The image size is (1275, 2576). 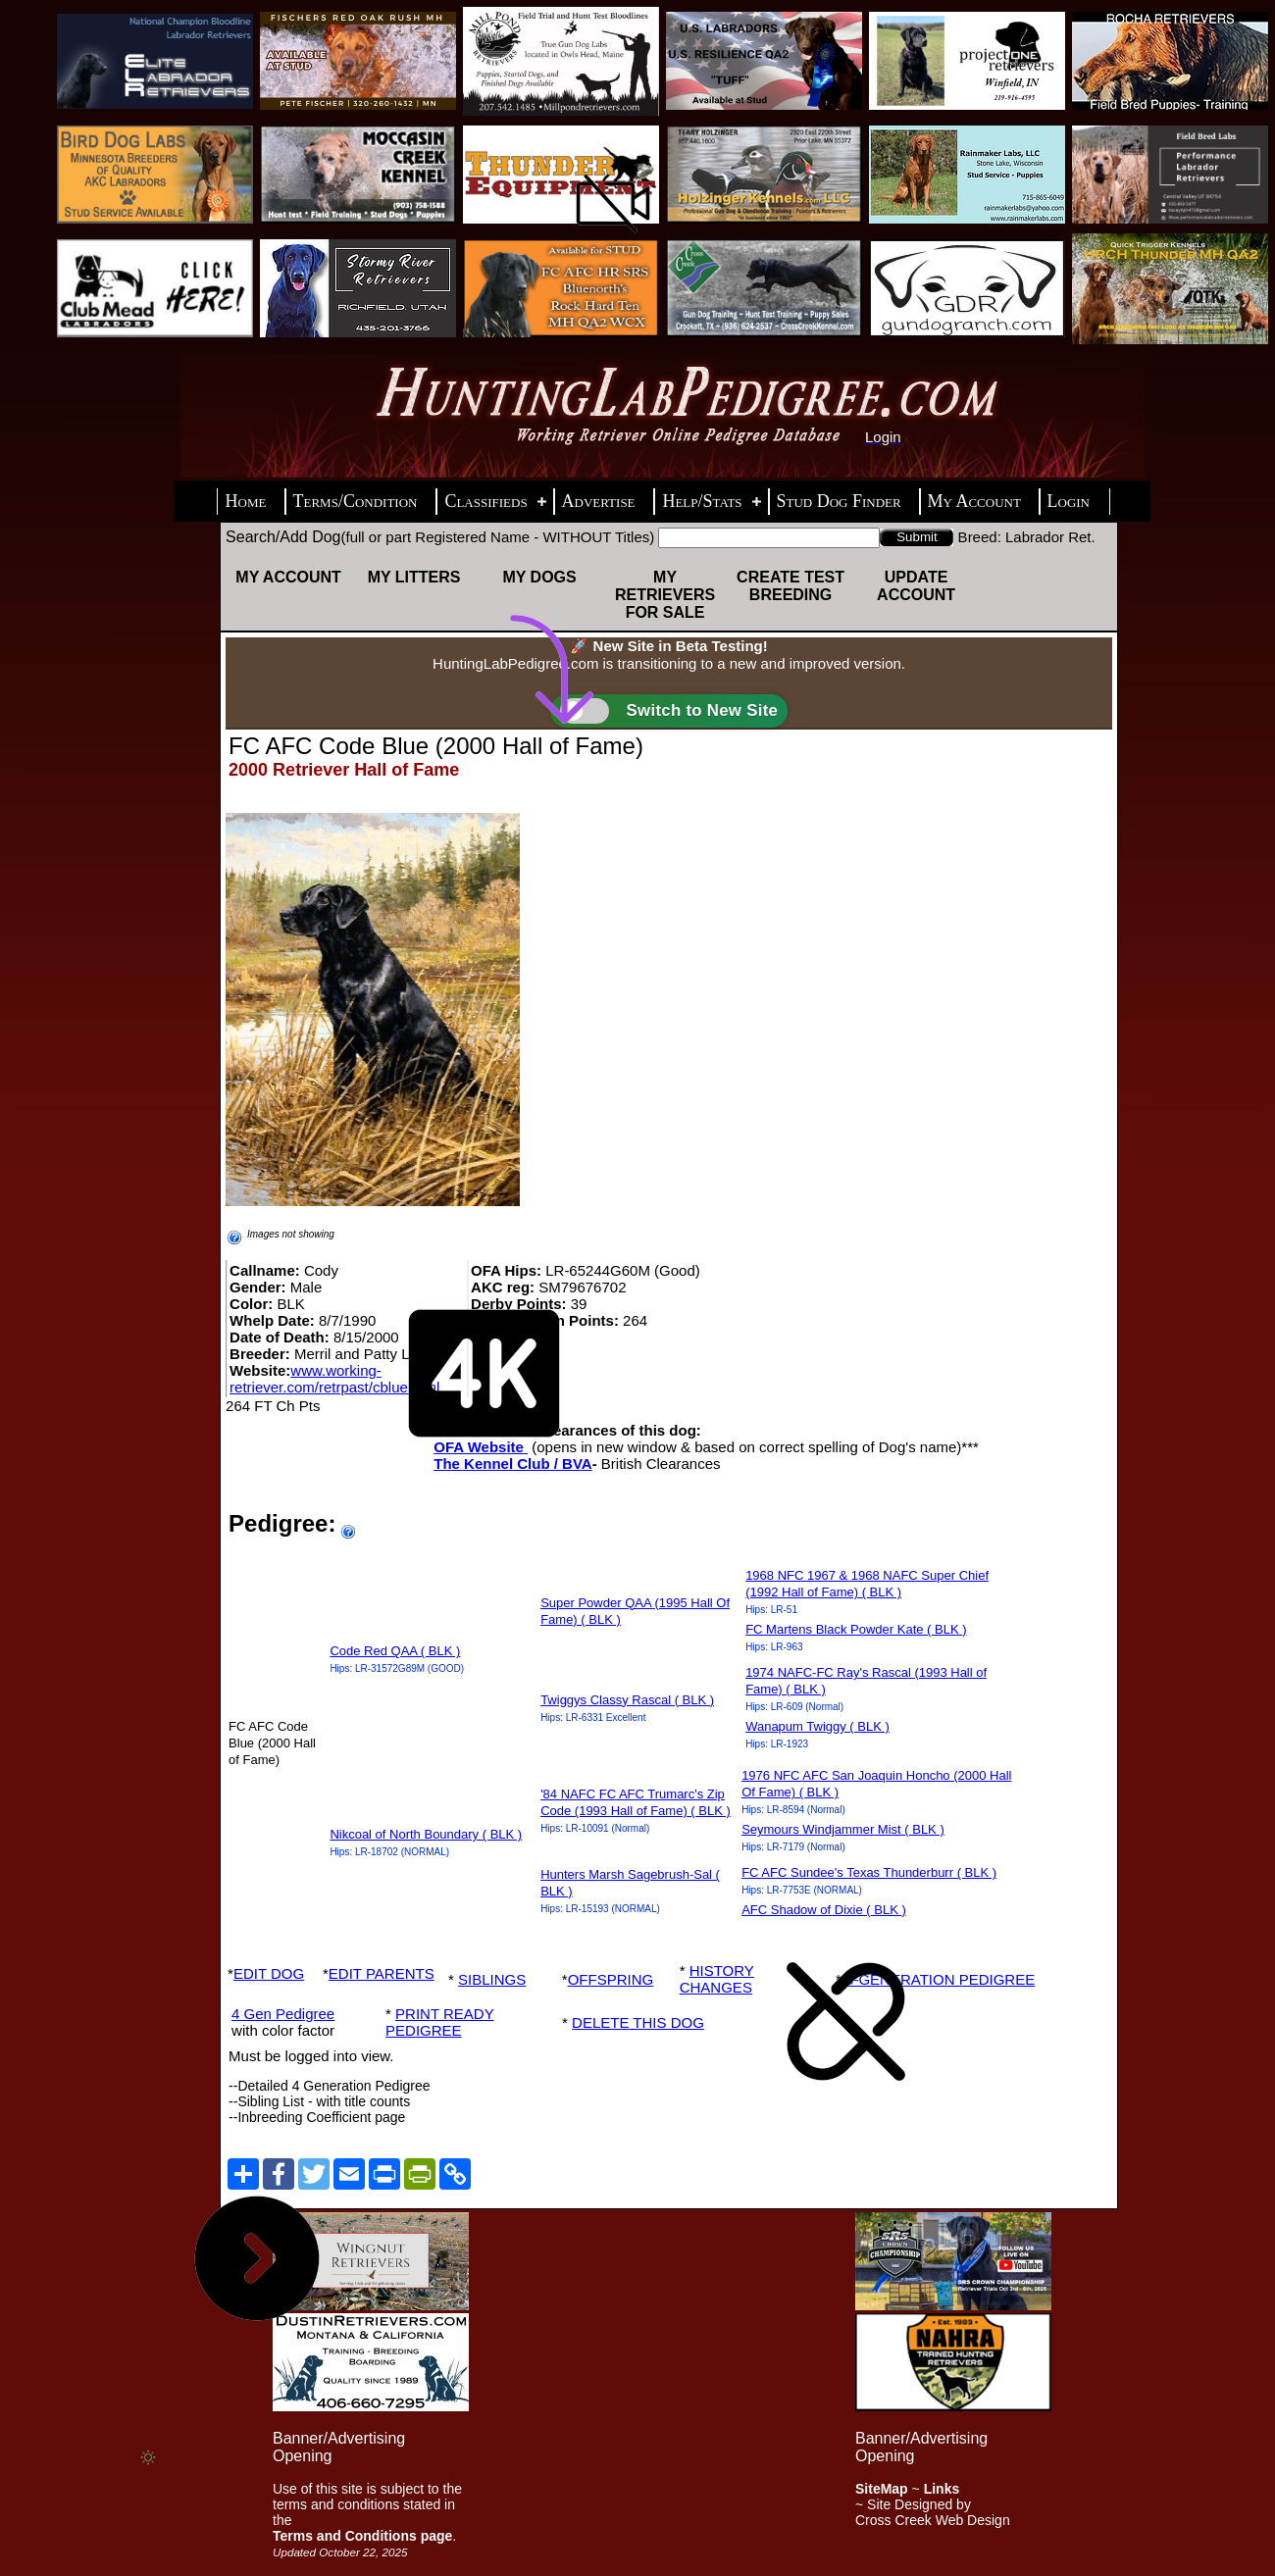 I want to click on go to next item or page, so click(x=257, y=2258).